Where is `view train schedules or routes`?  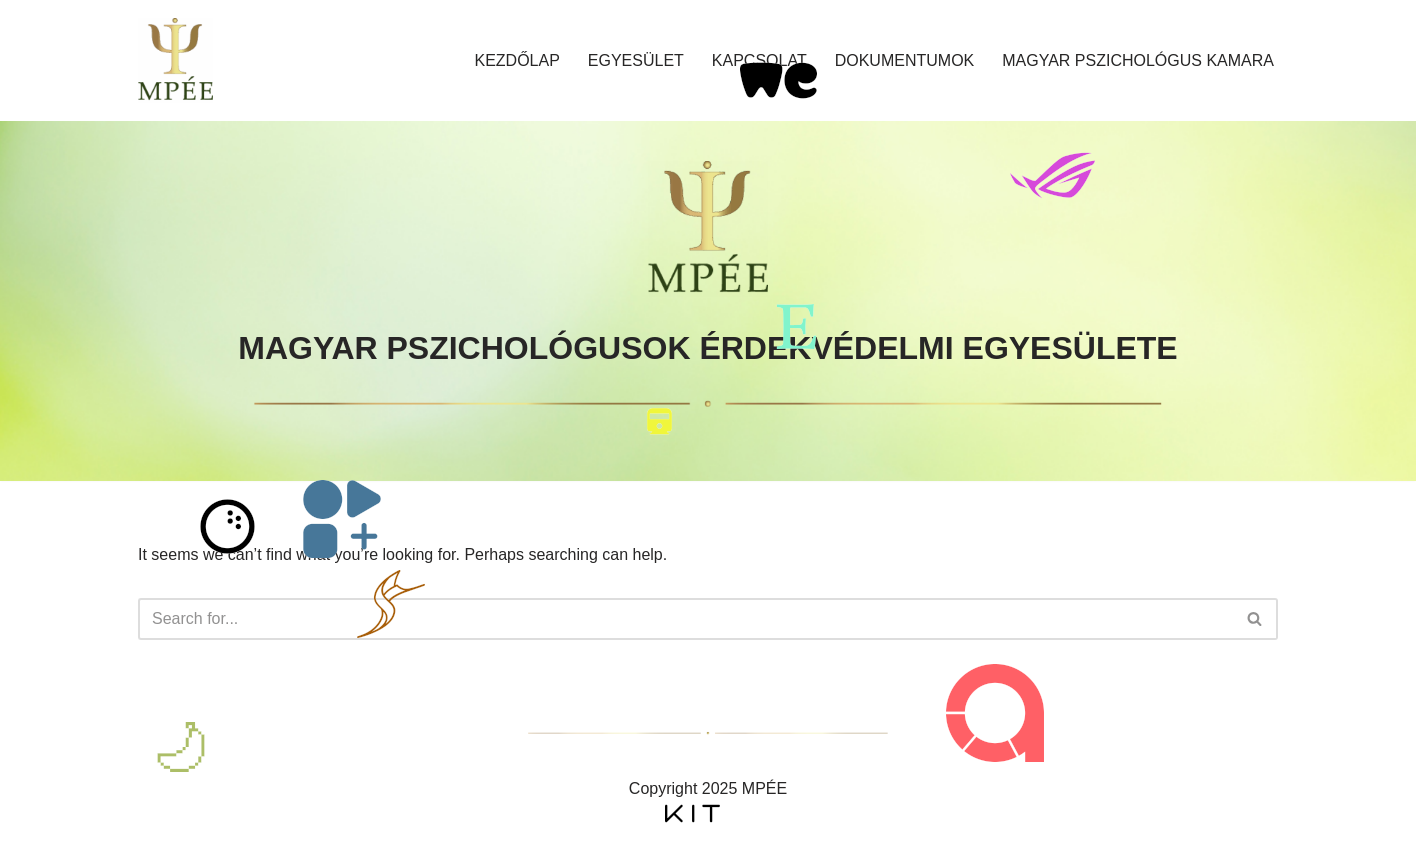 view train schedules or routes is located at coordinates (659, 420).